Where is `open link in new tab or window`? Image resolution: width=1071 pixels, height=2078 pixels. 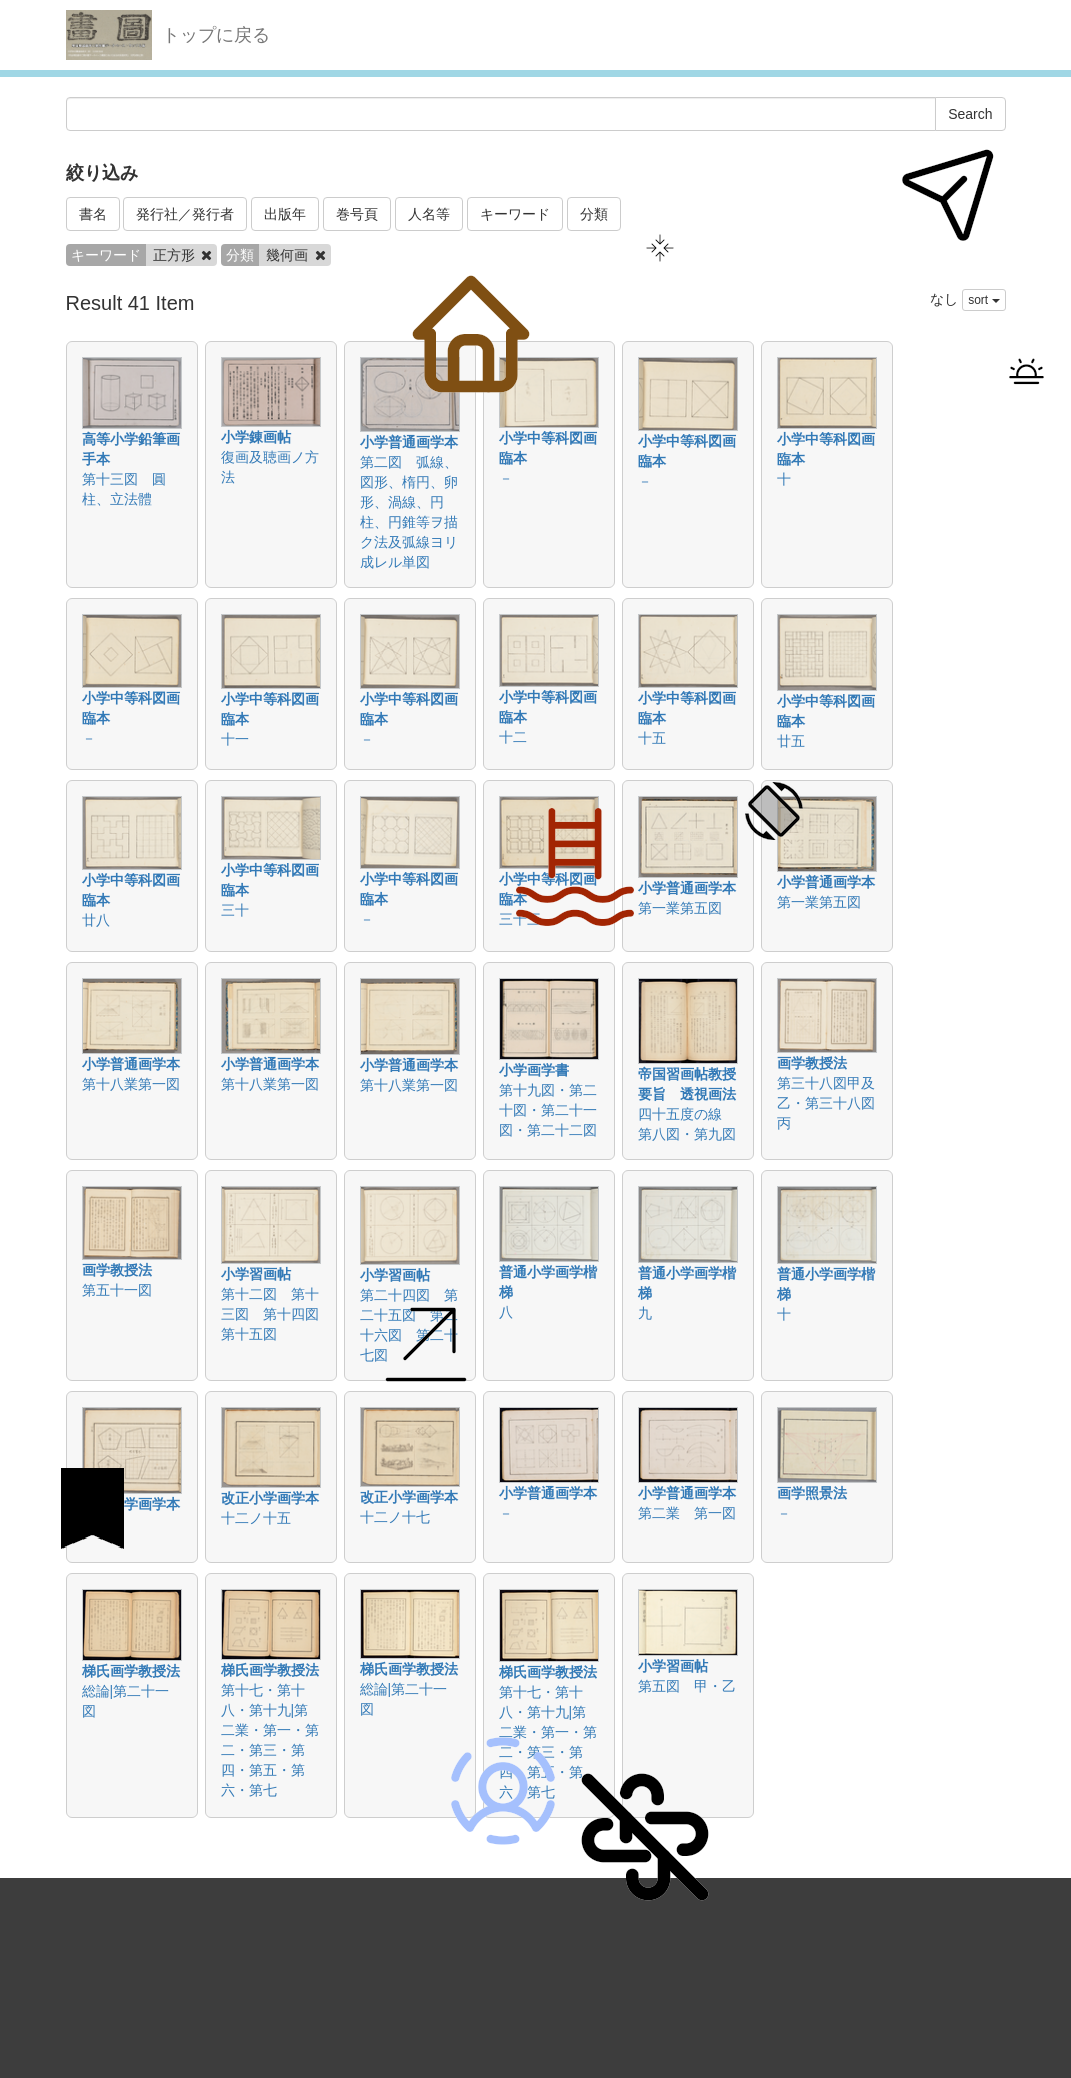
open link in new tab or window is located at coordinates (426, 1341).